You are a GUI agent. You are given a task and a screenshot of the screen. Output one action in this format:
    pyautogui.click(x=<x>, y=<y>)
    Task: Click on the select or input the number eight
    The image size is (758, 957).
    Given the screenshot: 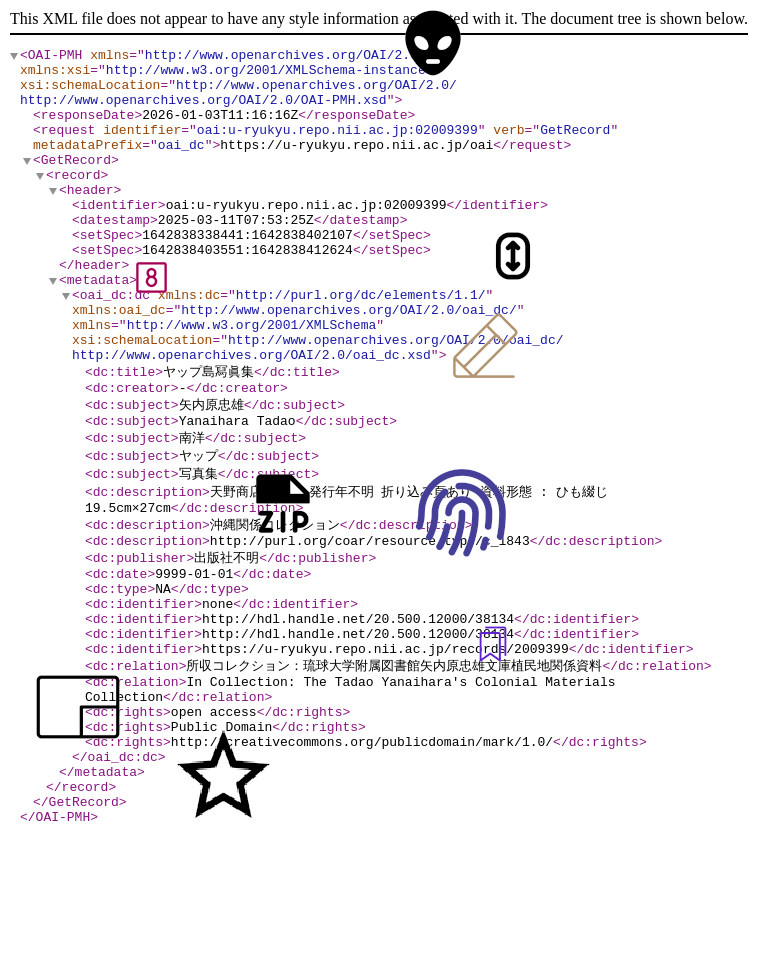 What is the action you would take?
    pyautogui.click(x=151, y=277)
    